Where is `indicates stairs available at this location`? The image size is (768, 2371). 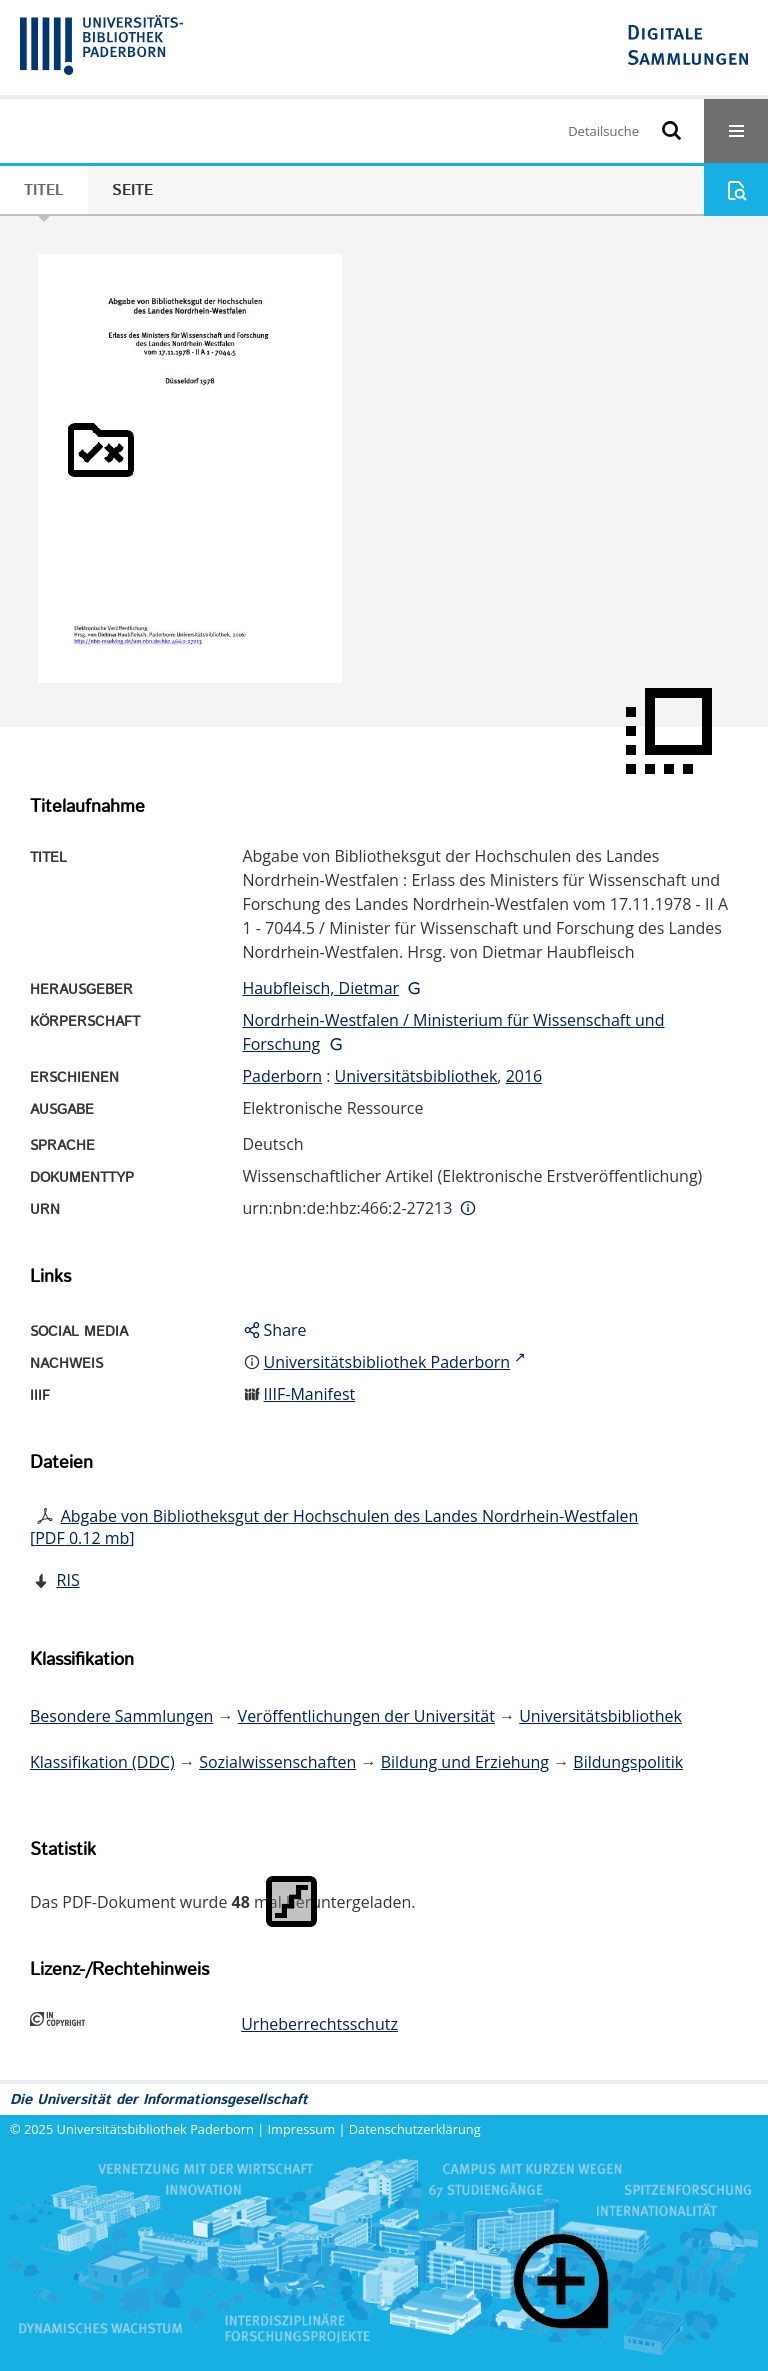 indicates stairs available at this location is located at coordinates (291, 1901).